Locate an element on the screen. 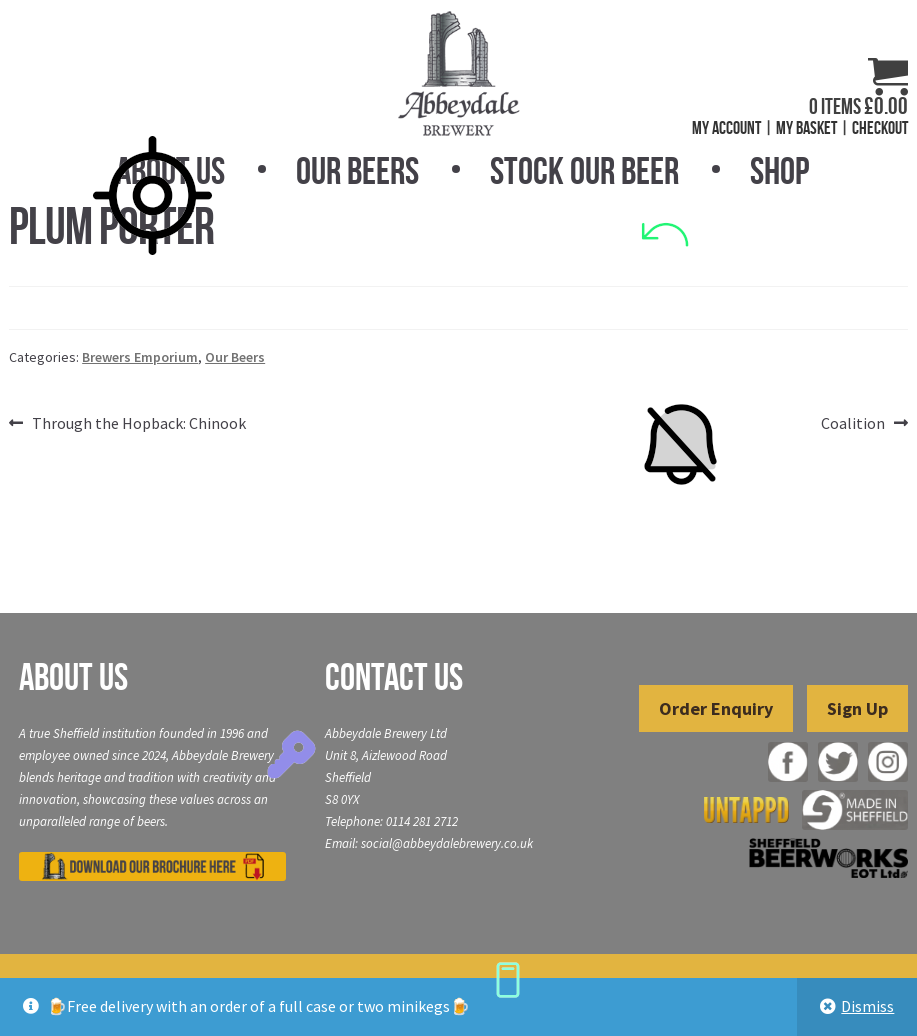 The width and height of the screenshot is (917, 1036). mute notifications is located at coordinates (681, 444).